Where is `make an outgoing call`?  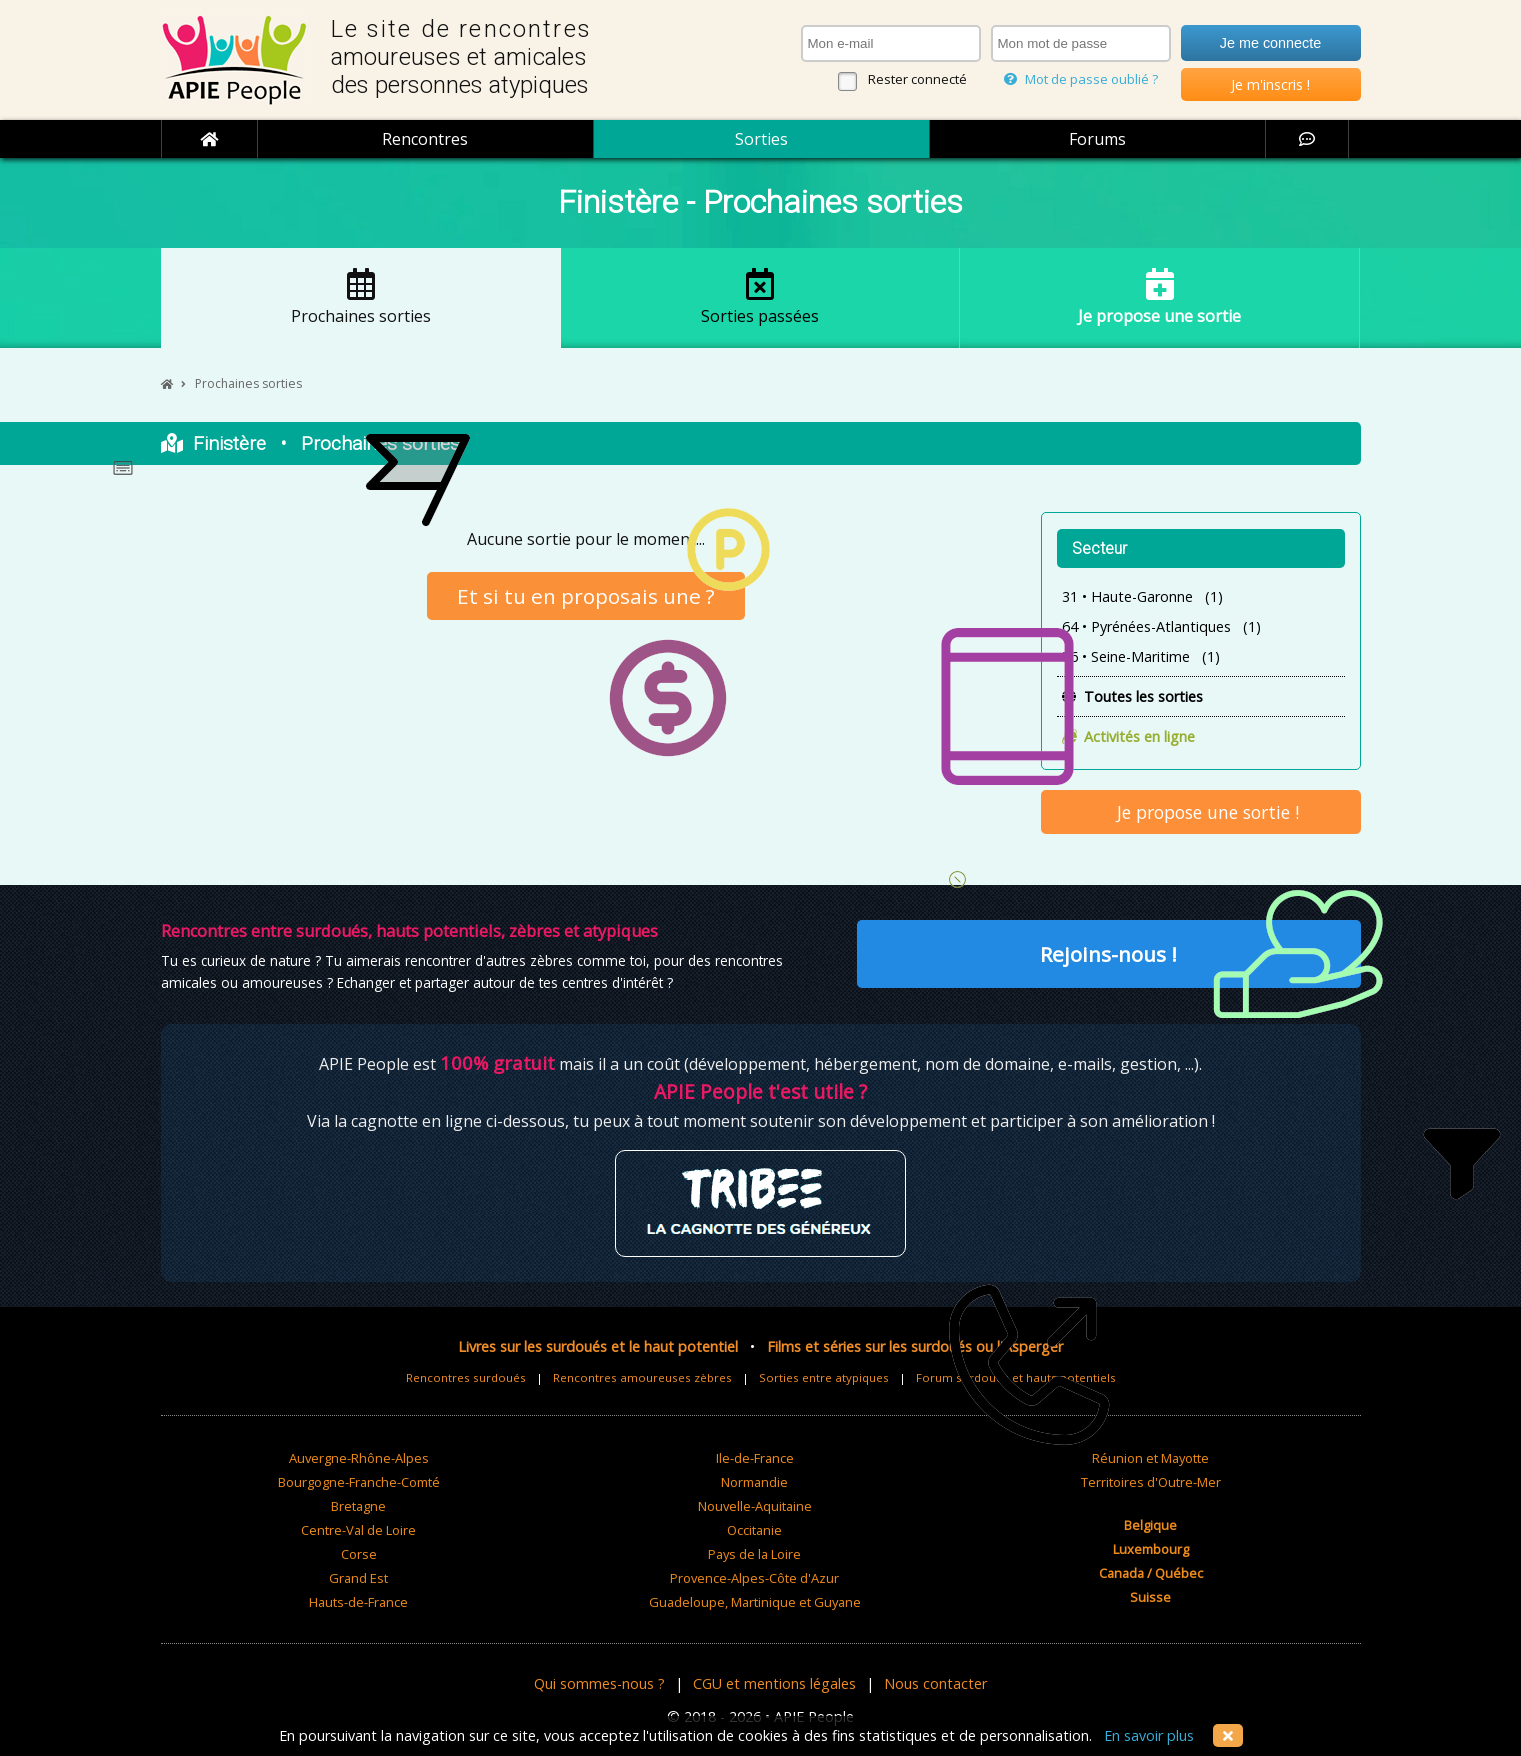 make an outgoing call is located at coordinates (1032, 1361).